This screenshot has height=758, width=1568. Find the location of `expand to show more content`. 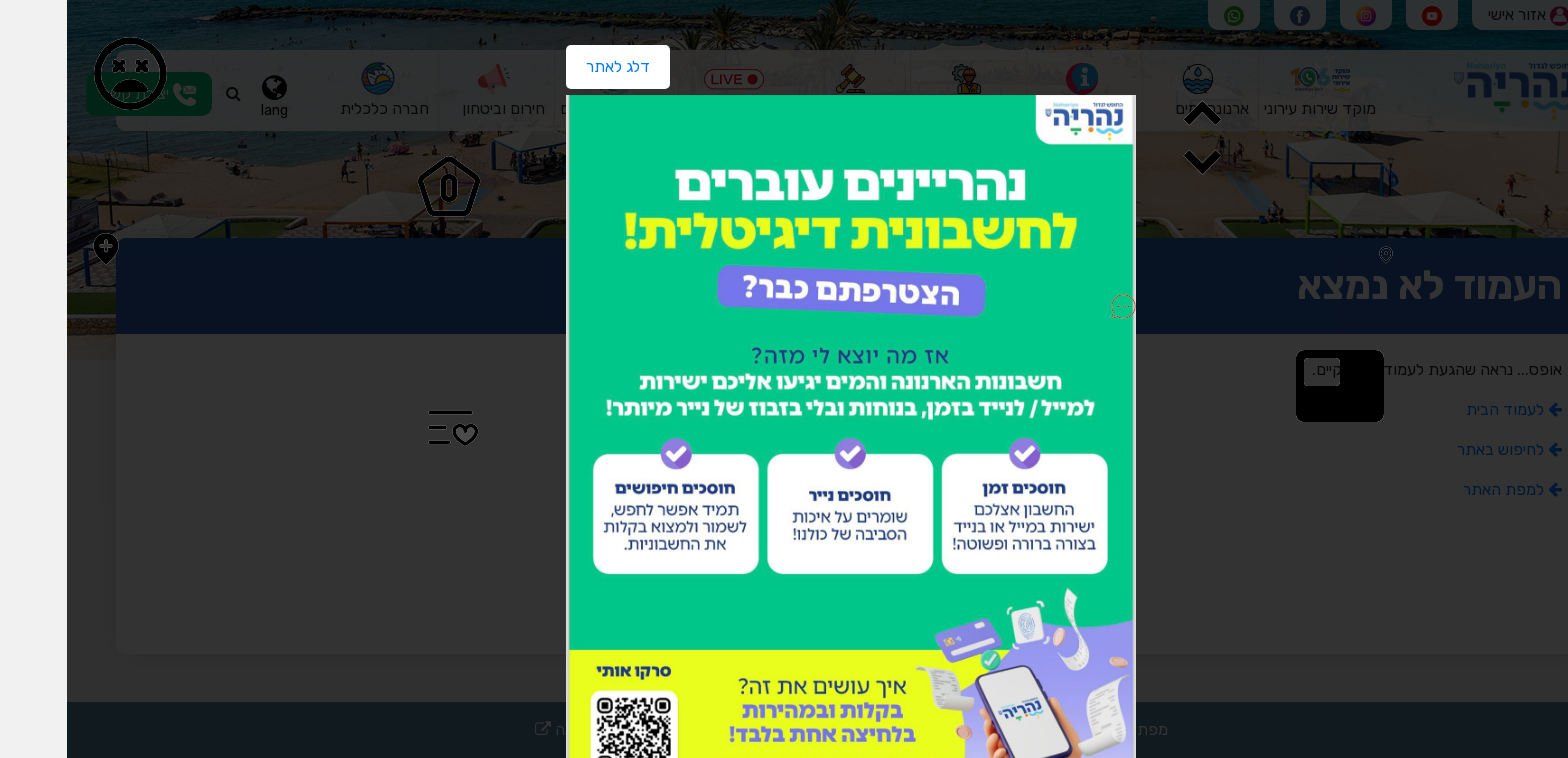

expand to show more content is located at coordinates (1202, 137).